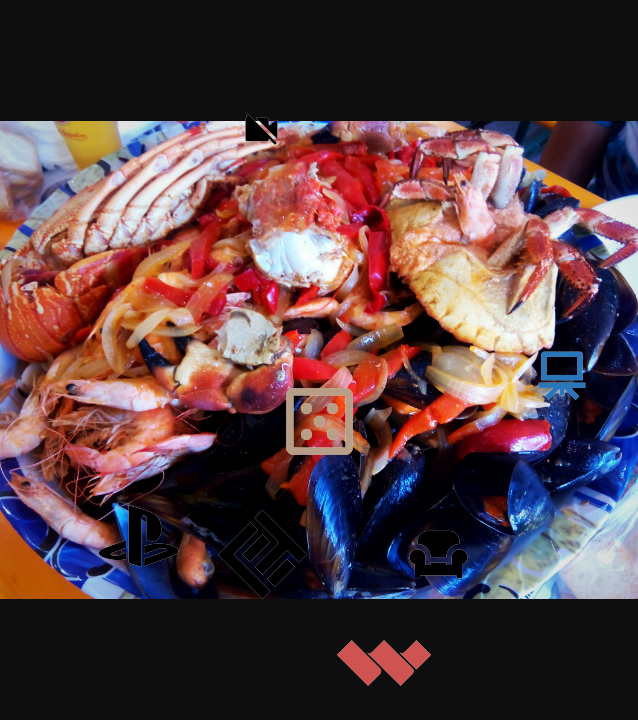  I want to click on wondershare brand logo, so click(384, 663).